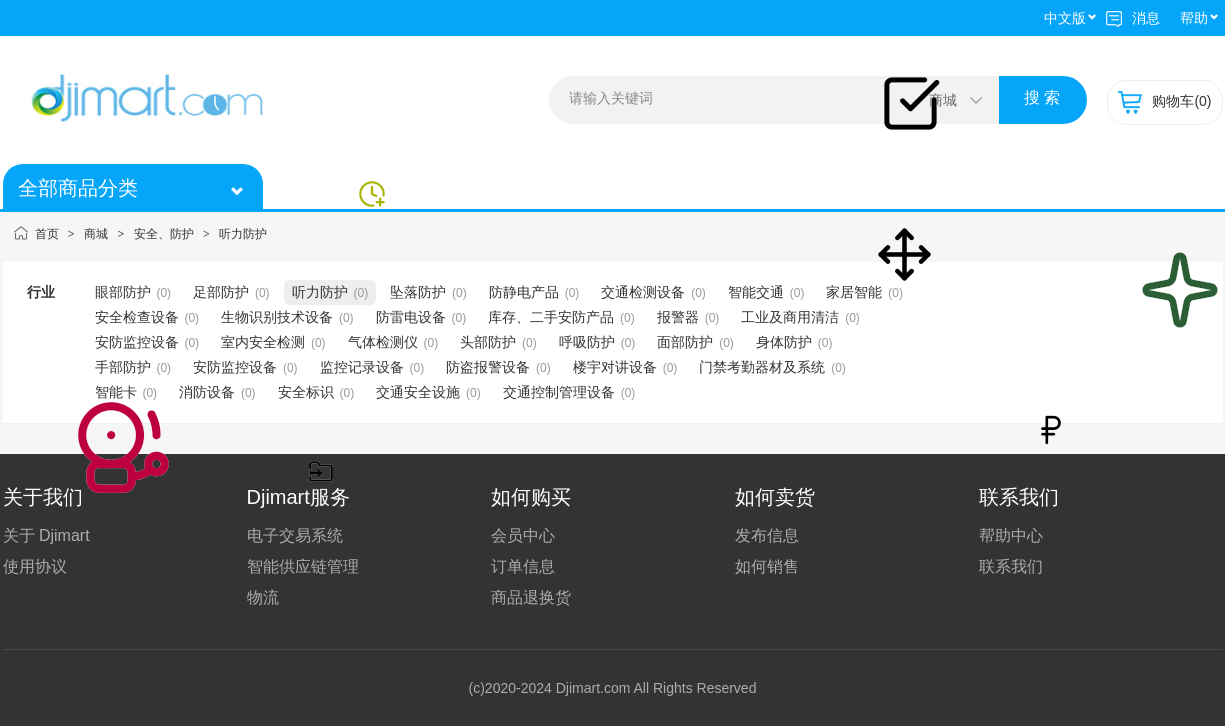 This screenshot has height=726, width=1225. What do you see at coordinates (1180, 290) in the screenshot?
I see `indicates AI-generated or enhanced content` at bounding box center [1180, 290].